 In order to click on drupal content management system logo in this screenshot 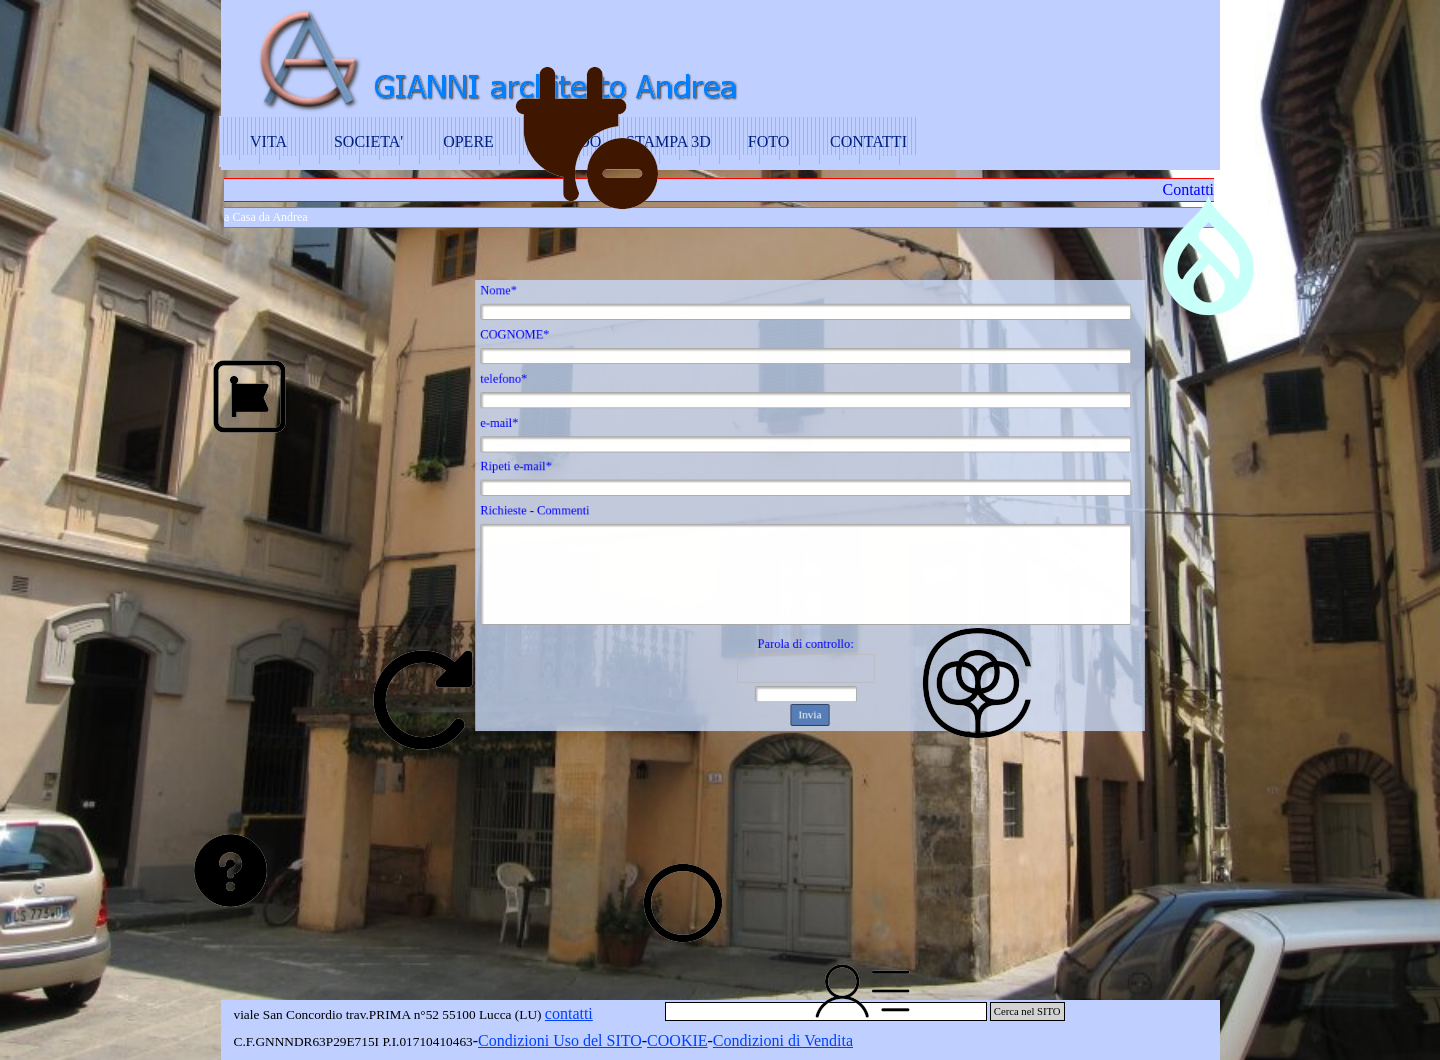, I will do `click(1208, 255)`.